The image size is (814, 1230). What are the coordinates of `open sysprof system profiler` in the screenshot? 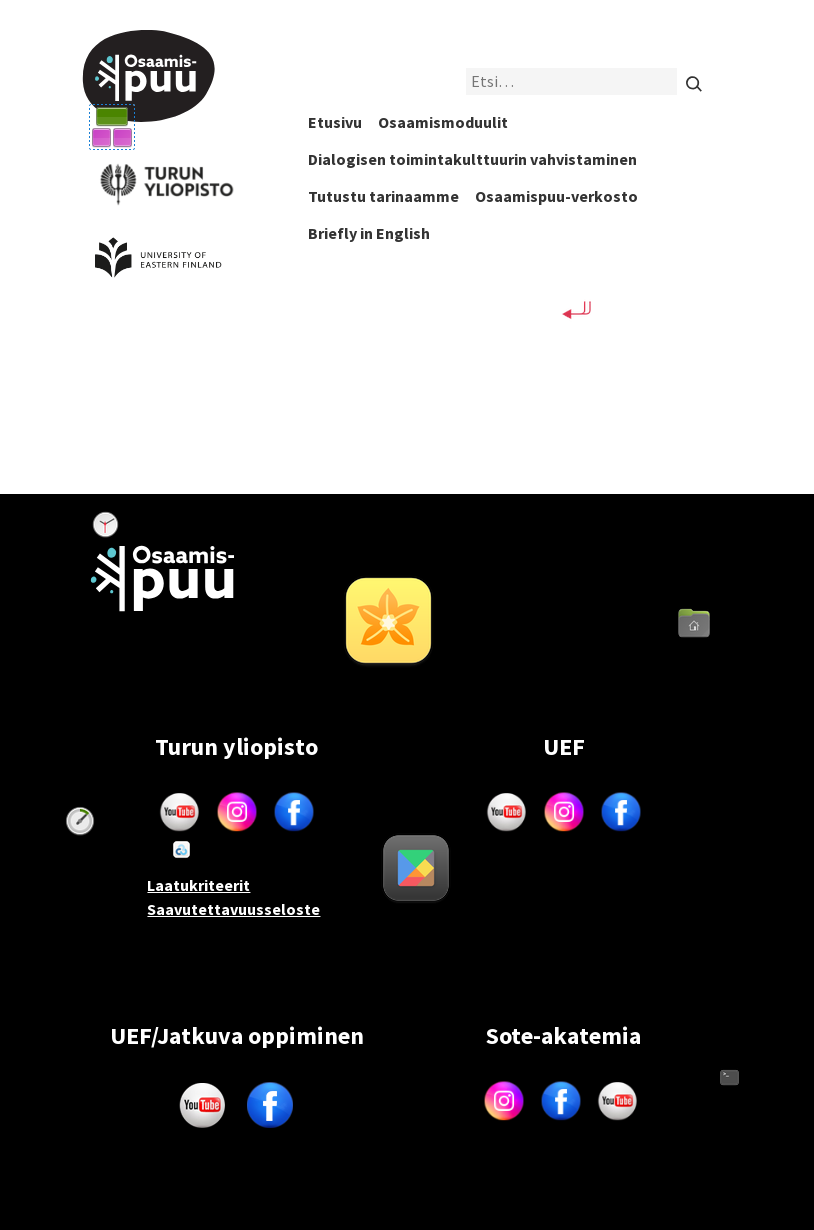 It's located at (80, 821).